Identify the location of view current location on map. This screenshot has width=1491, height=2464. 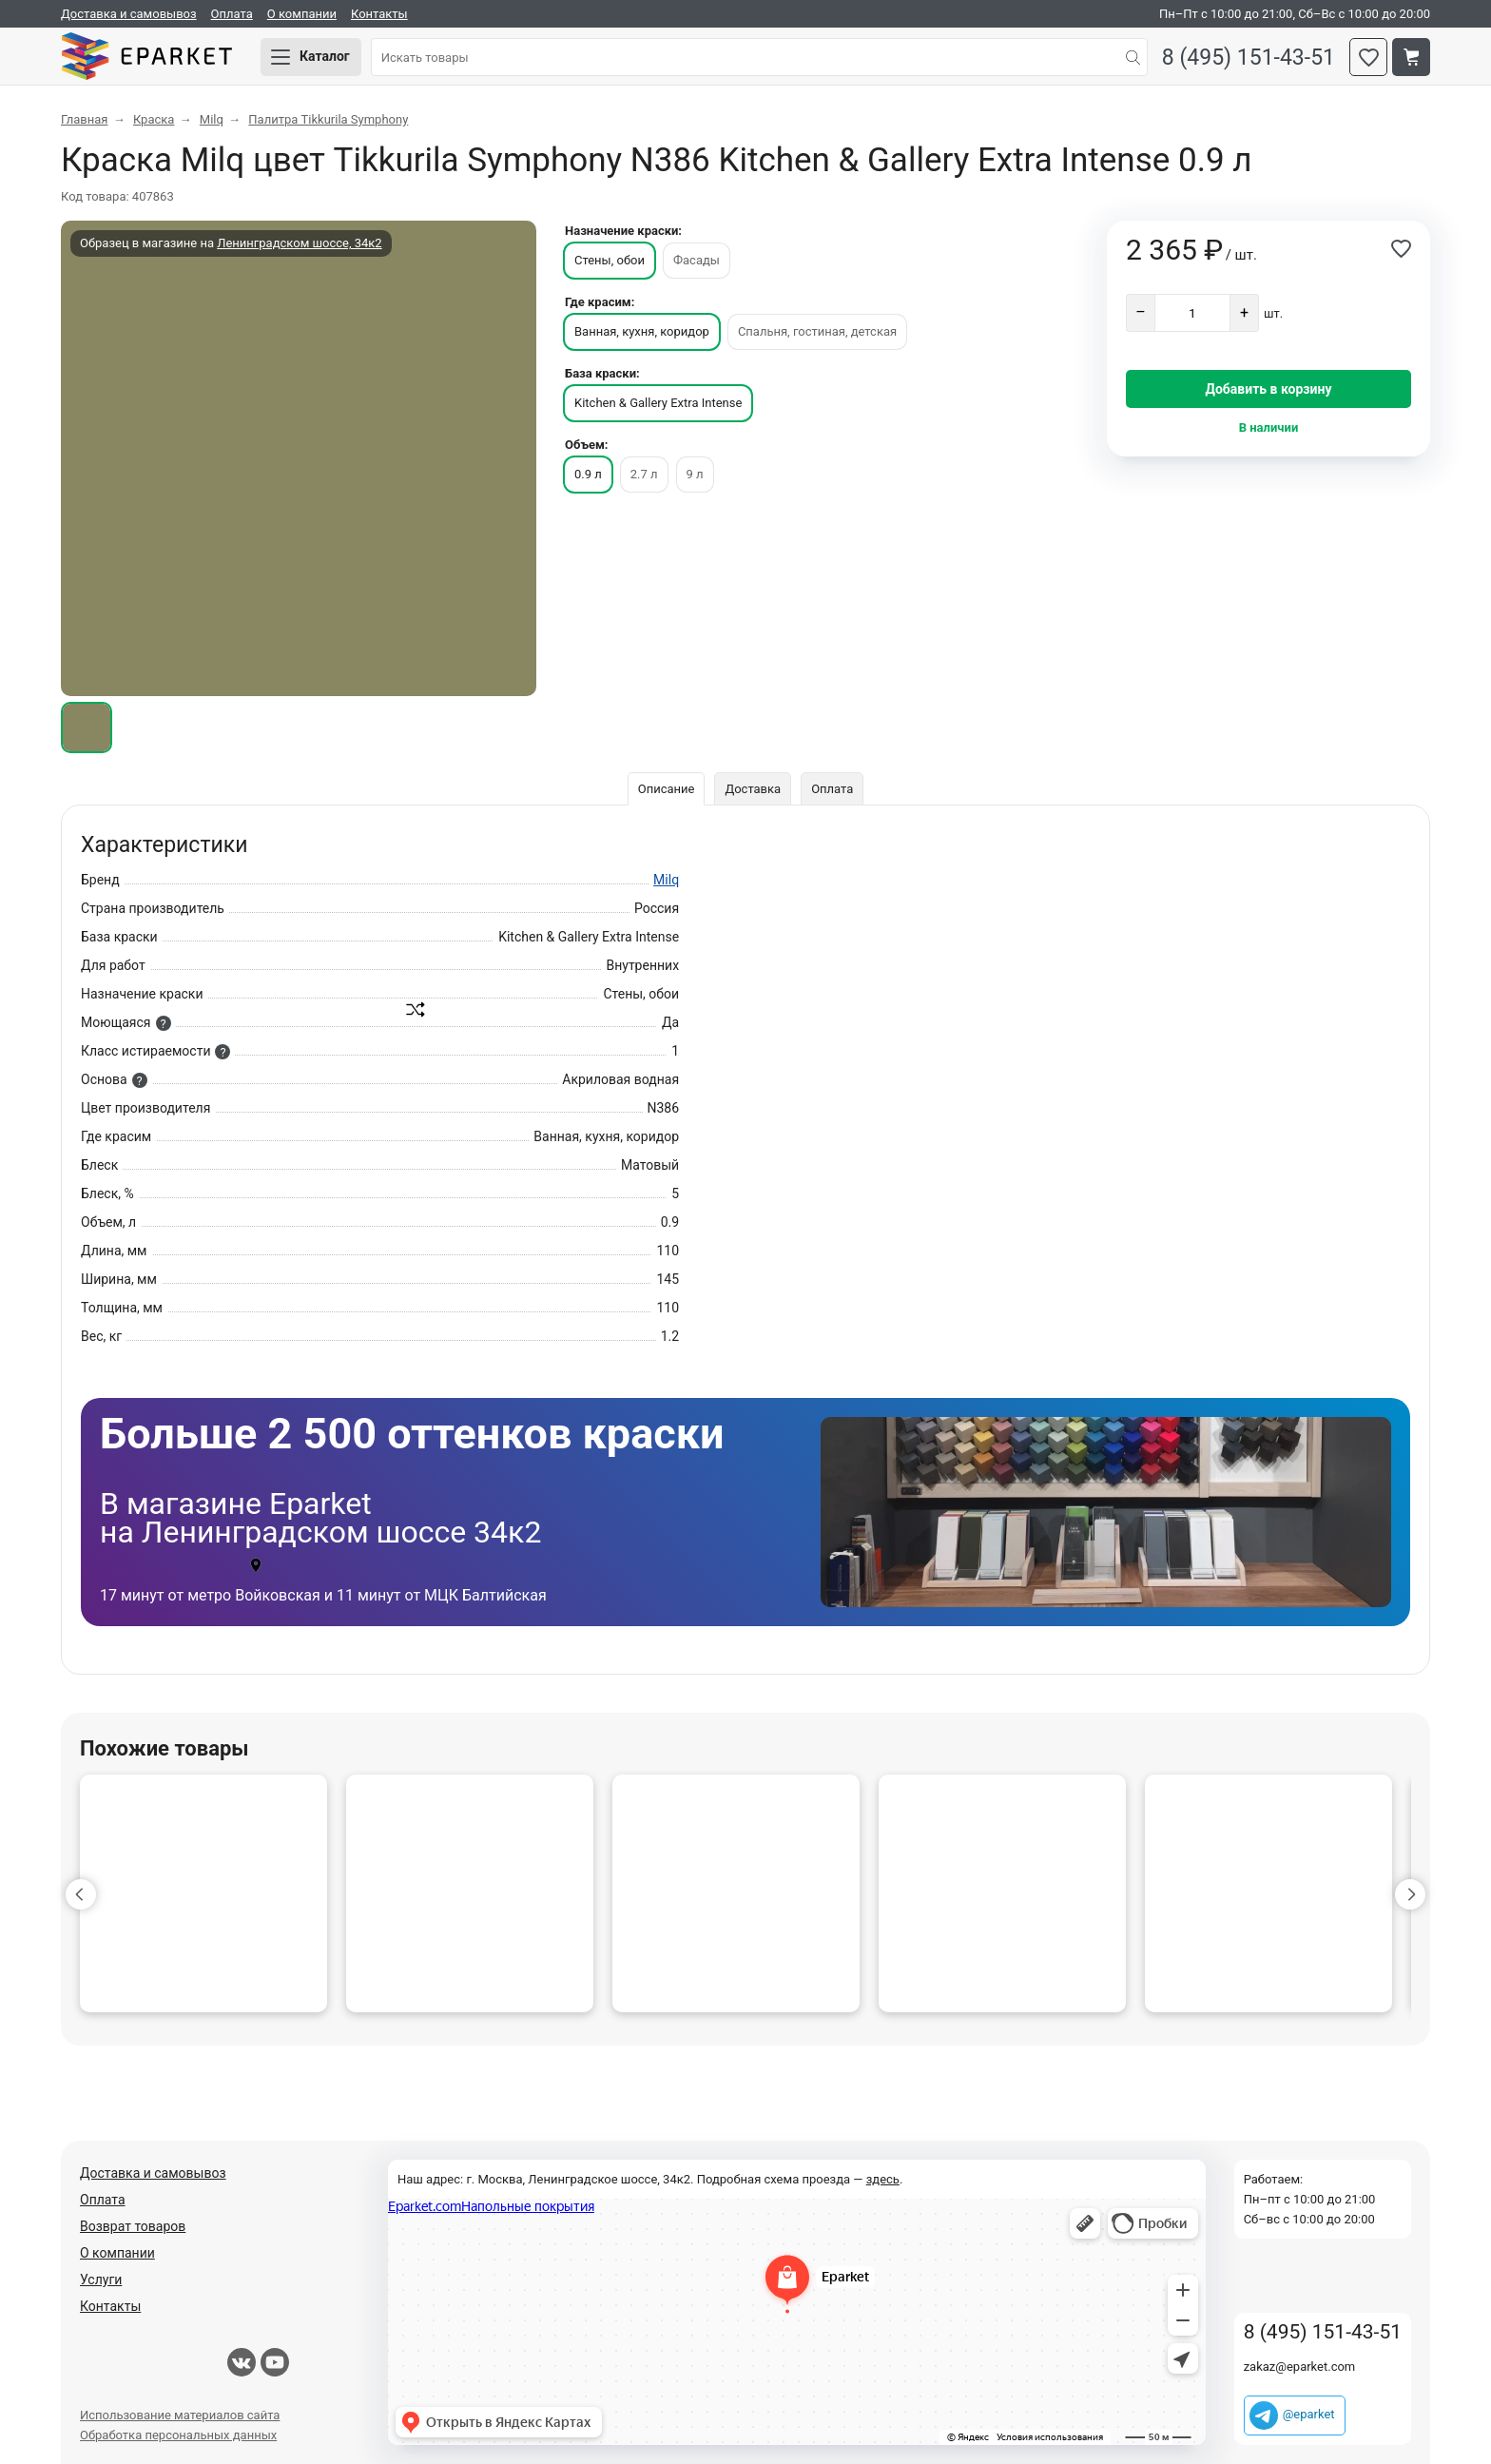
(256, 1565).